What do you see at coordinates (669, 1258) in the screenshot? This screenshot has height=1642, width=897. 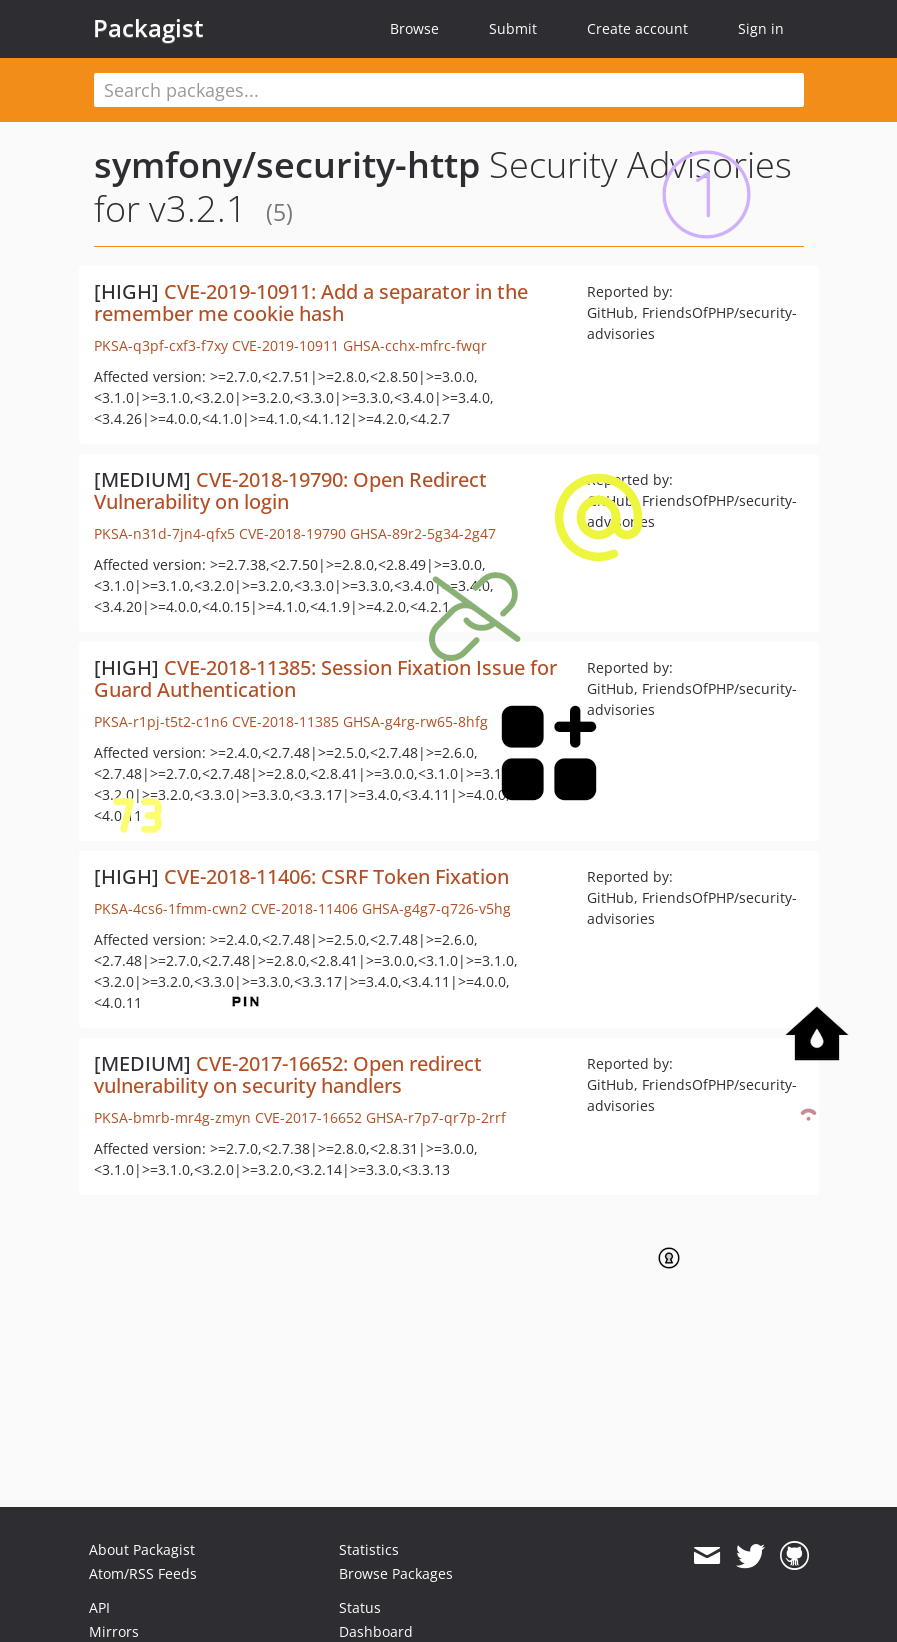 I see `access security or privacy settings` at bounding box center [669, 1258].